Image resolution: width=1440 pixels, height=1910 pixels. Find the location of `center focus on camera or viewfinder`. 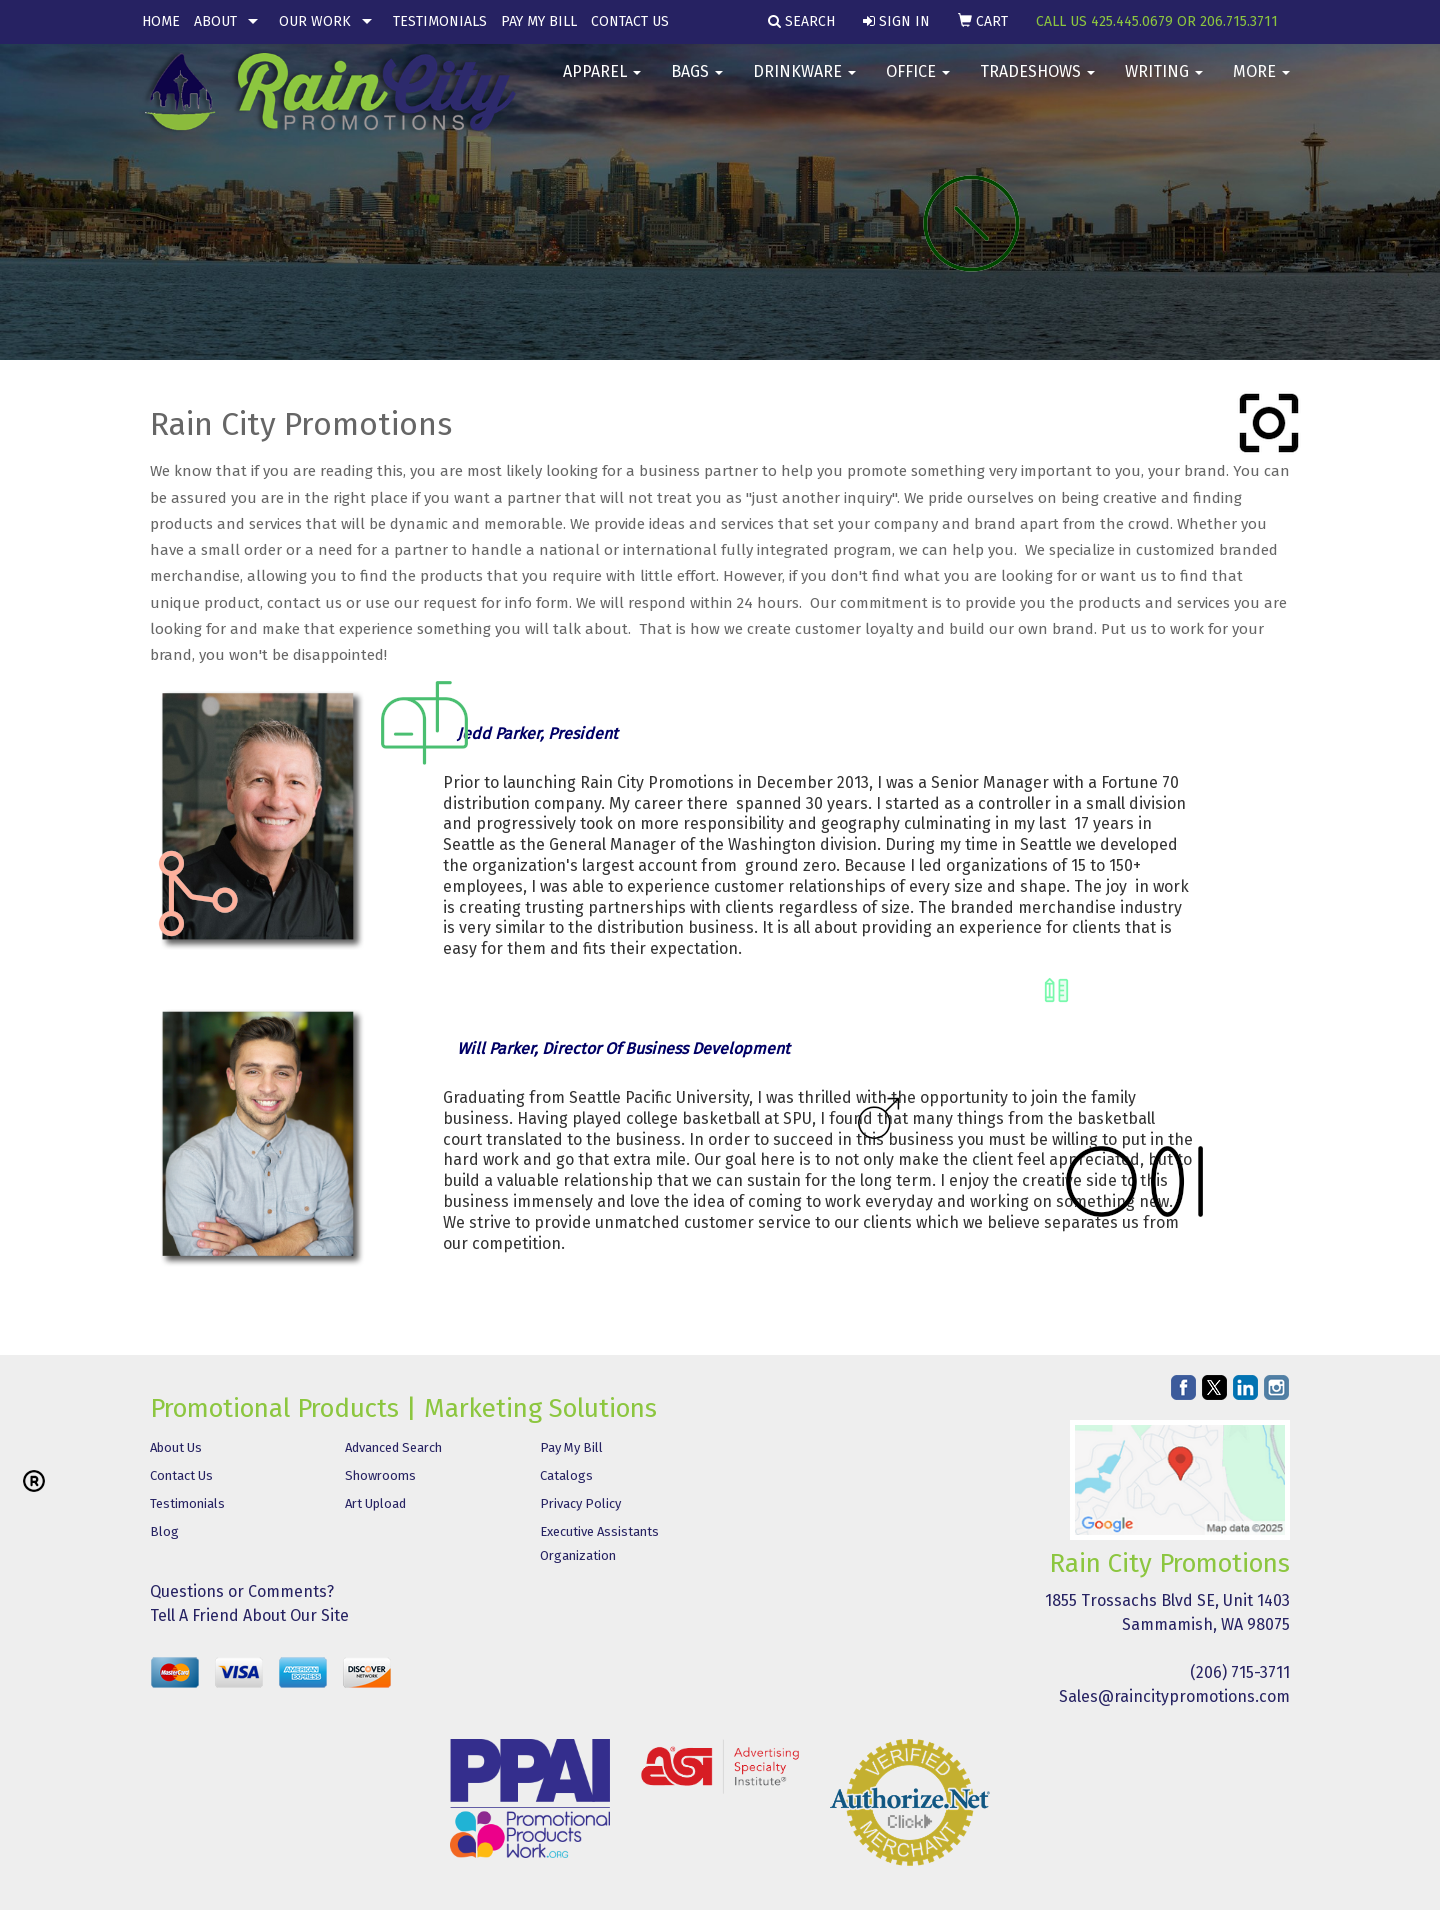

center focus on camera or viewfinder is located at coordinates (1269, 423).